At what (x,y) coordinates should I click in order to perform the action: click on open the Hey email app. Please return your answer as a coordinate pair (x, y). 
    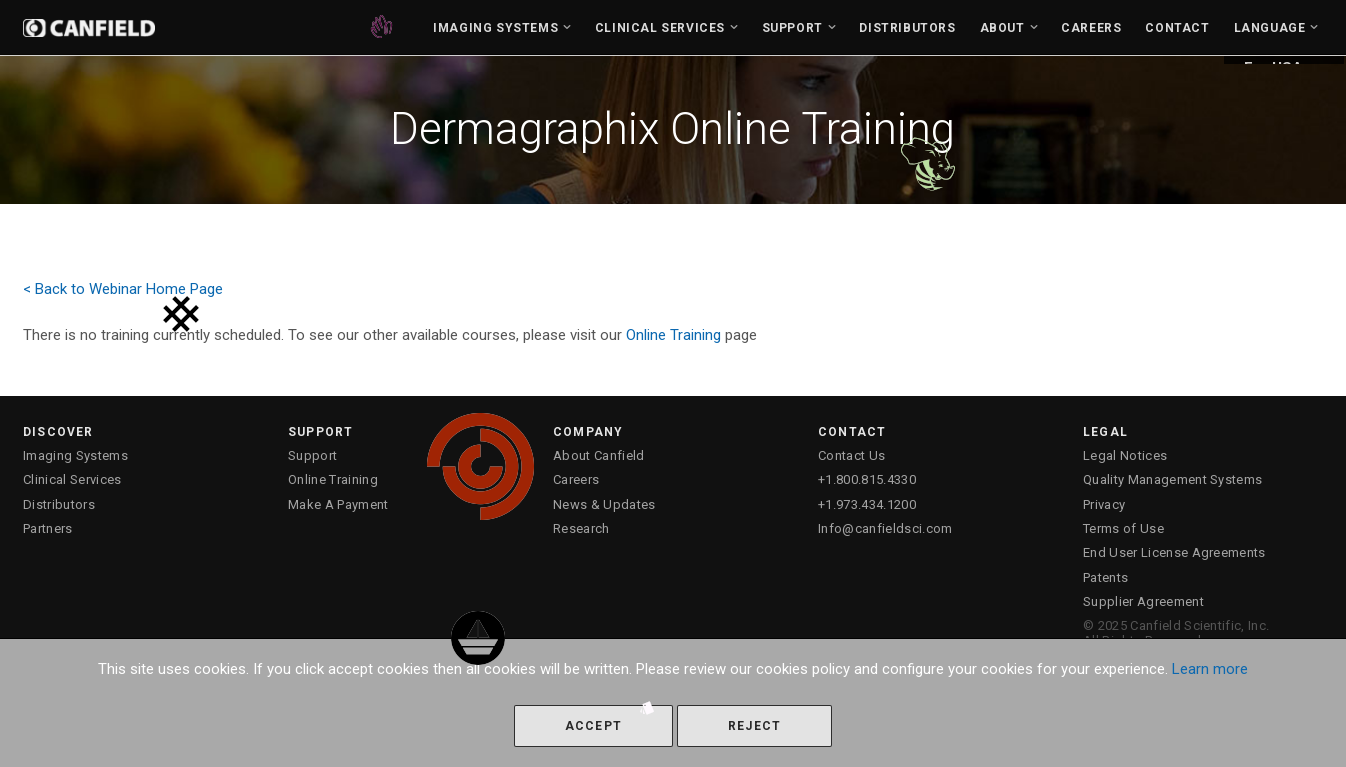
    Looking at the image, I should click on (381, 26).